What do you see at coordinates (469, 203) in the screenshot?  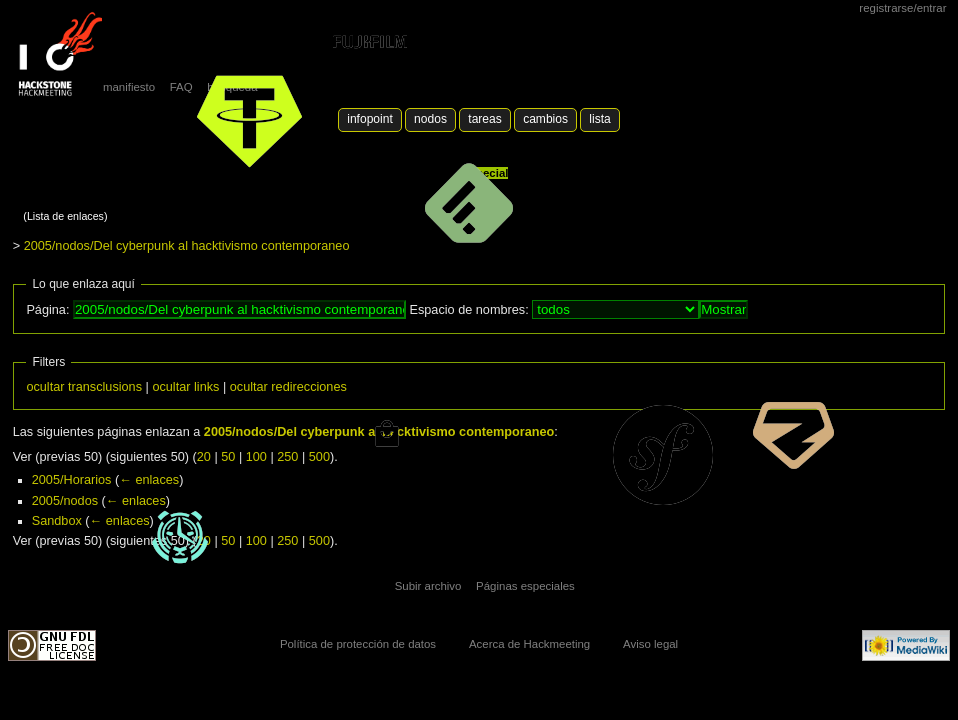 I see `open Feedly app` at bounding box center [469, 203].